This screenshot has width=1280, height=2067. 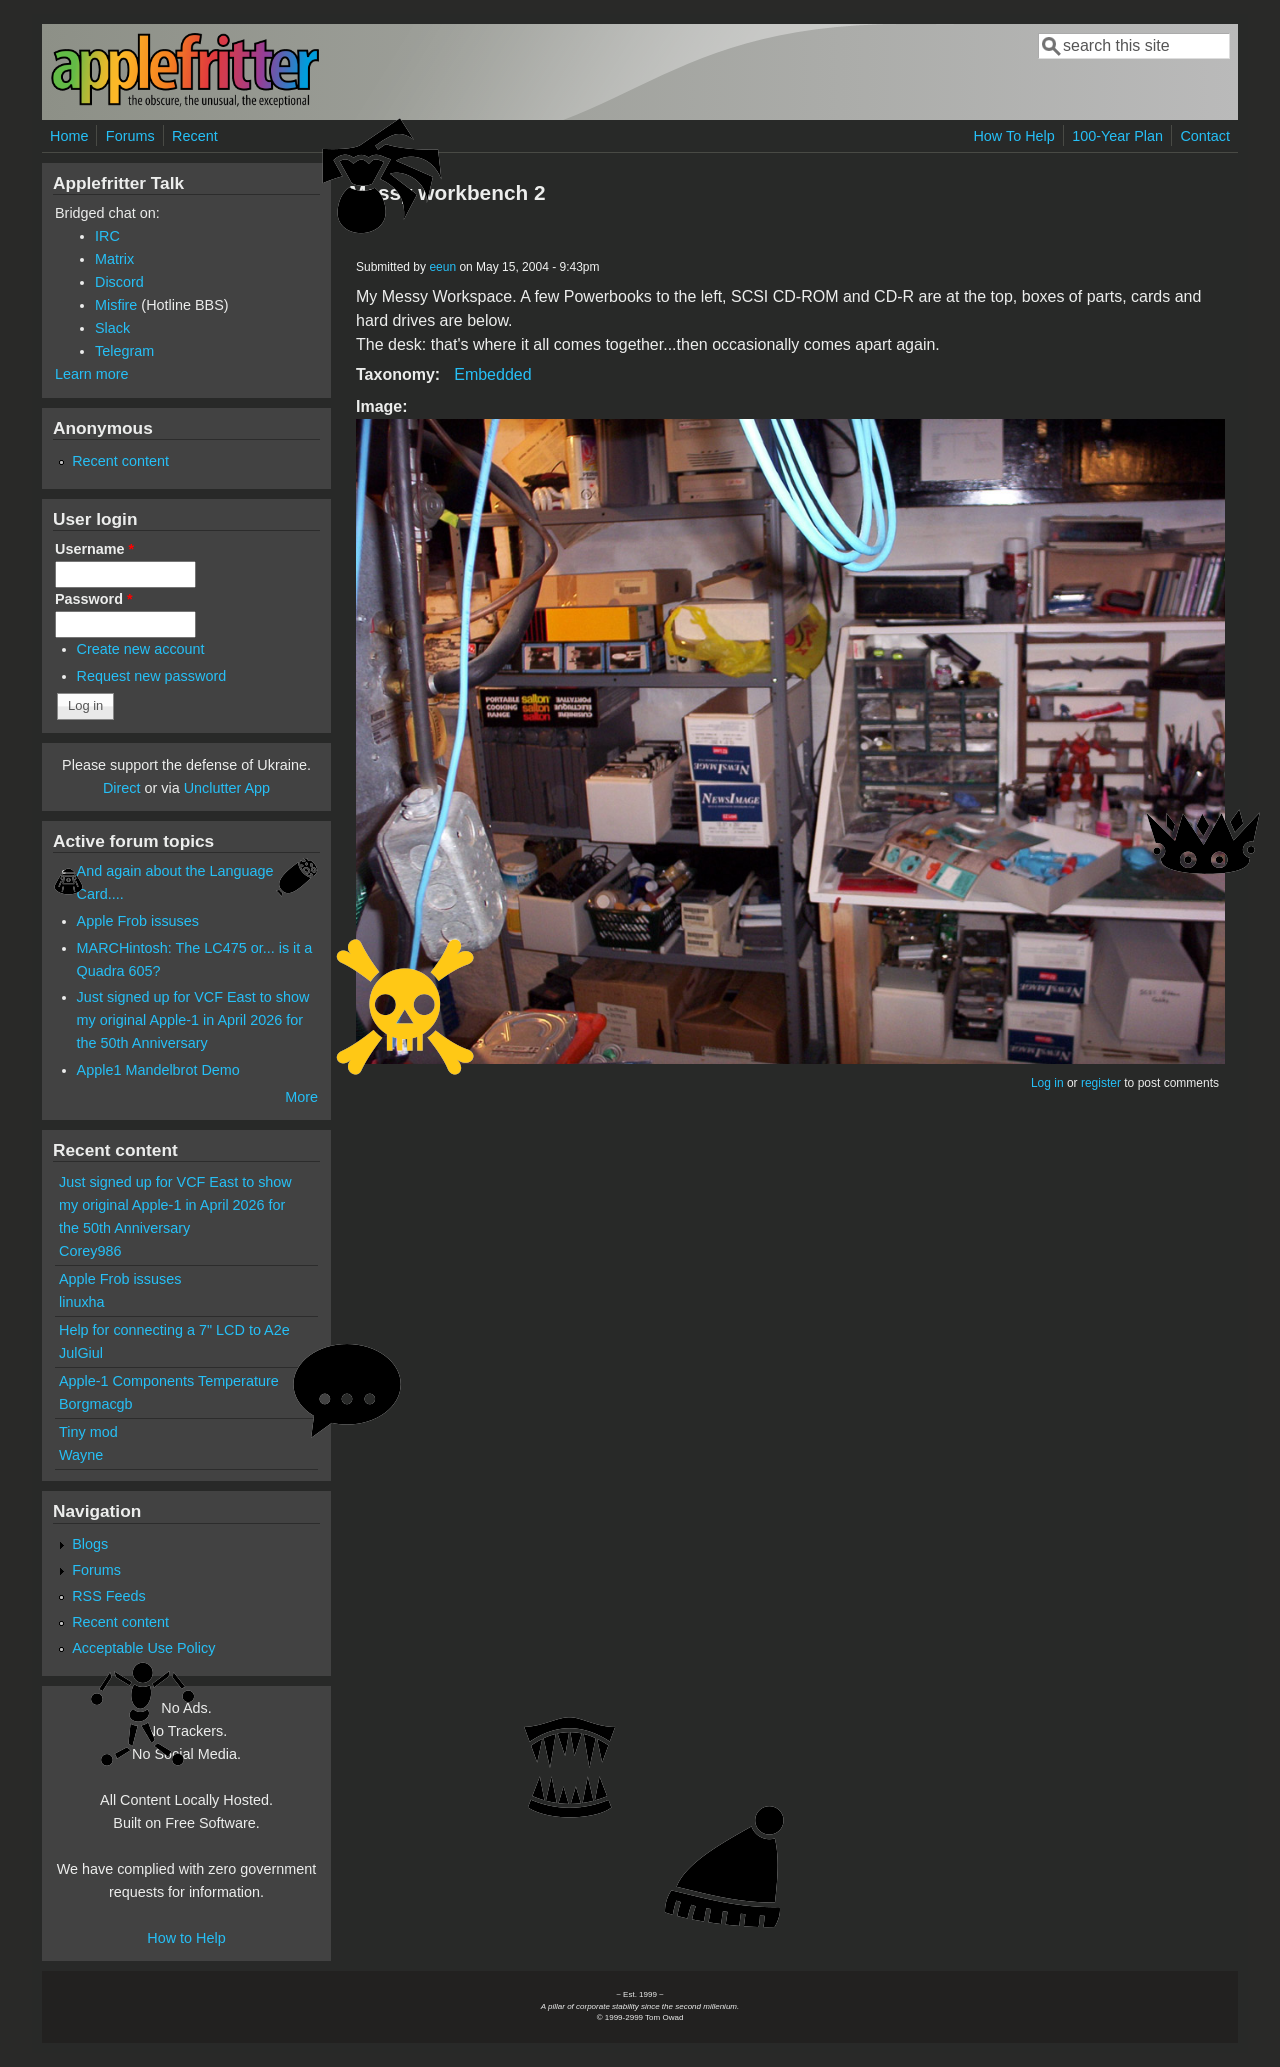 What do you see at coordinates (347, 1389) in the screenshot?
I see `compose a new message or chat` at bounding box center [347, 1389].